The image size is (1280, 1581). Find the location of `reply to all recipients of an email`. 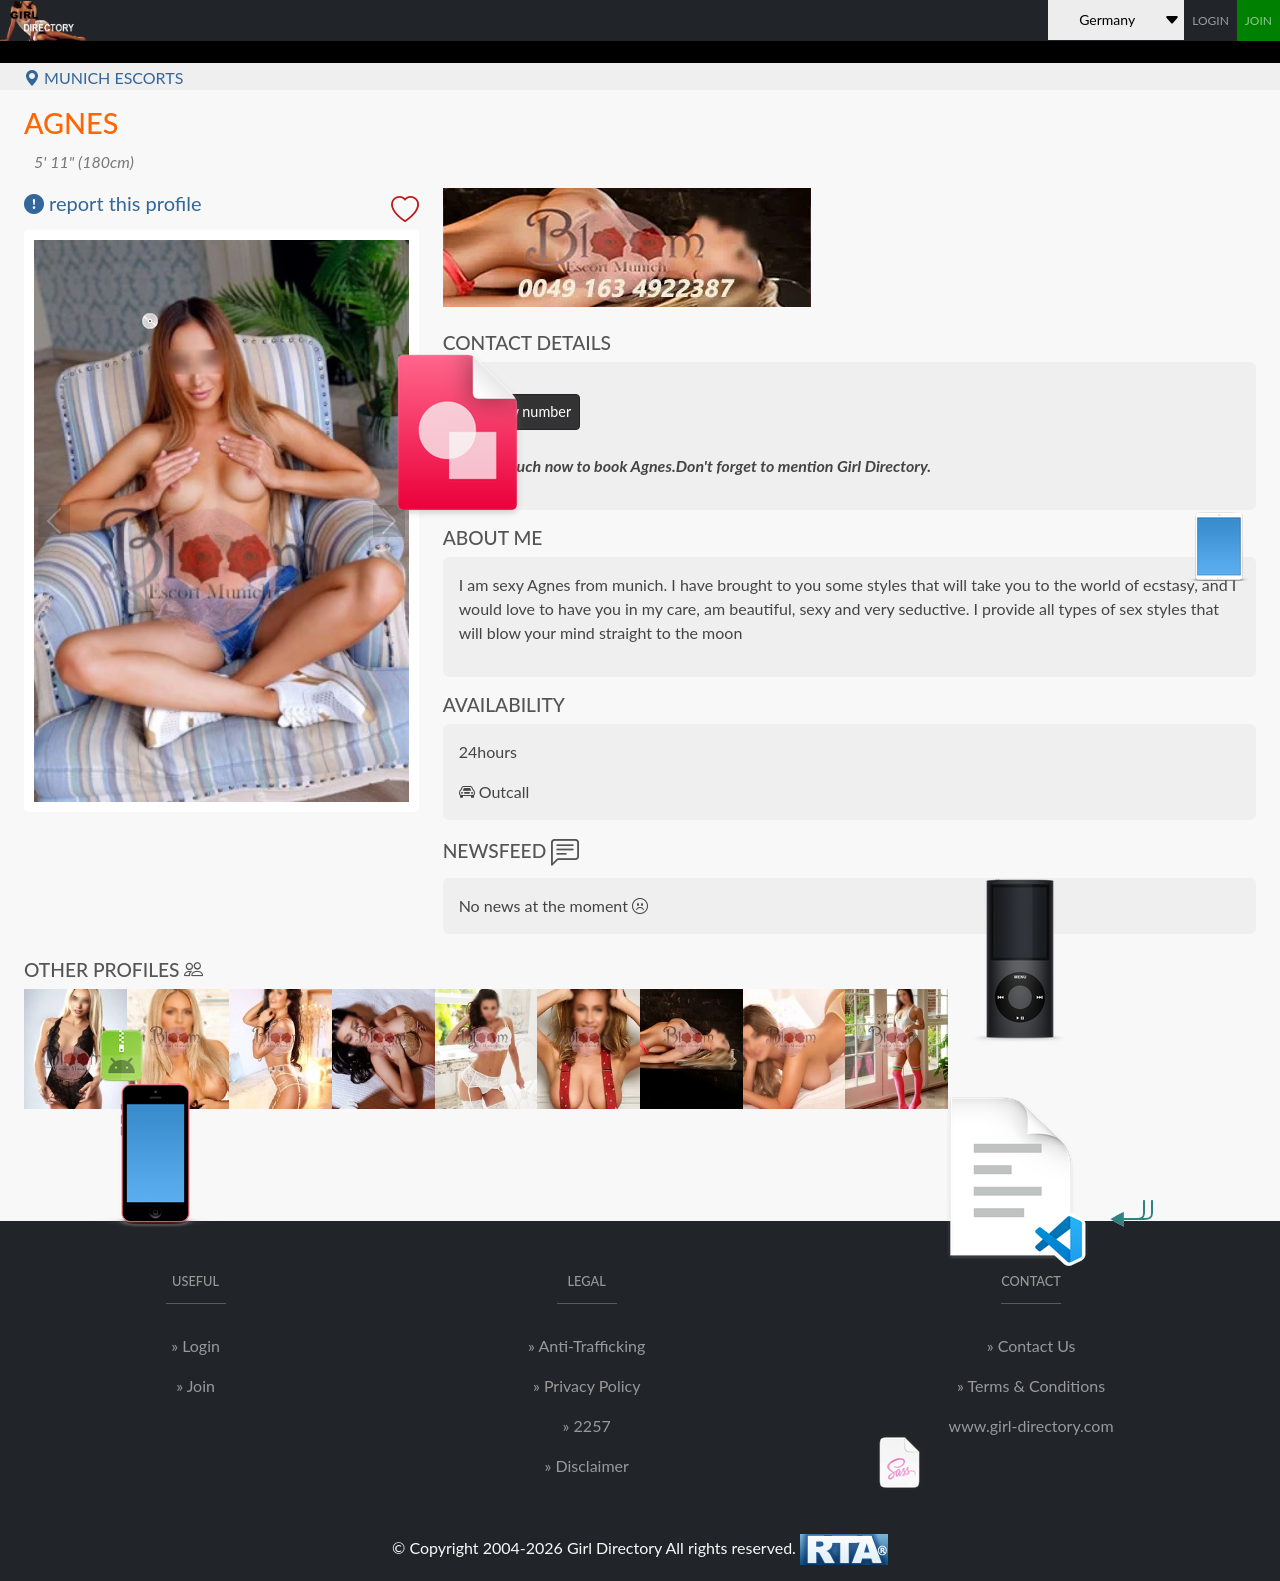

reply to all recipients of an email is located at coordinates (1131, 1210).